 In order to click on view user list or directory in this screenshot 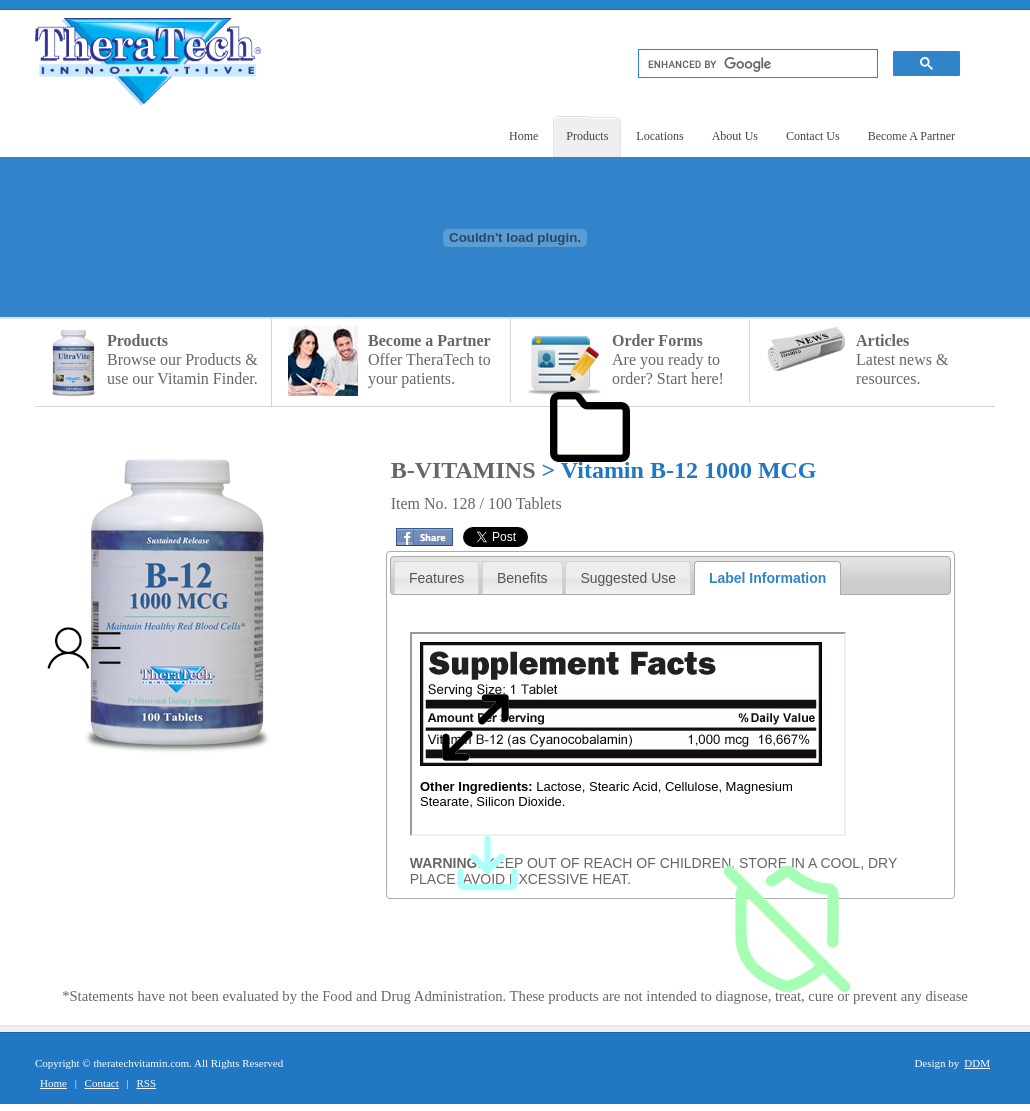, I will do `click(83, 648)`.